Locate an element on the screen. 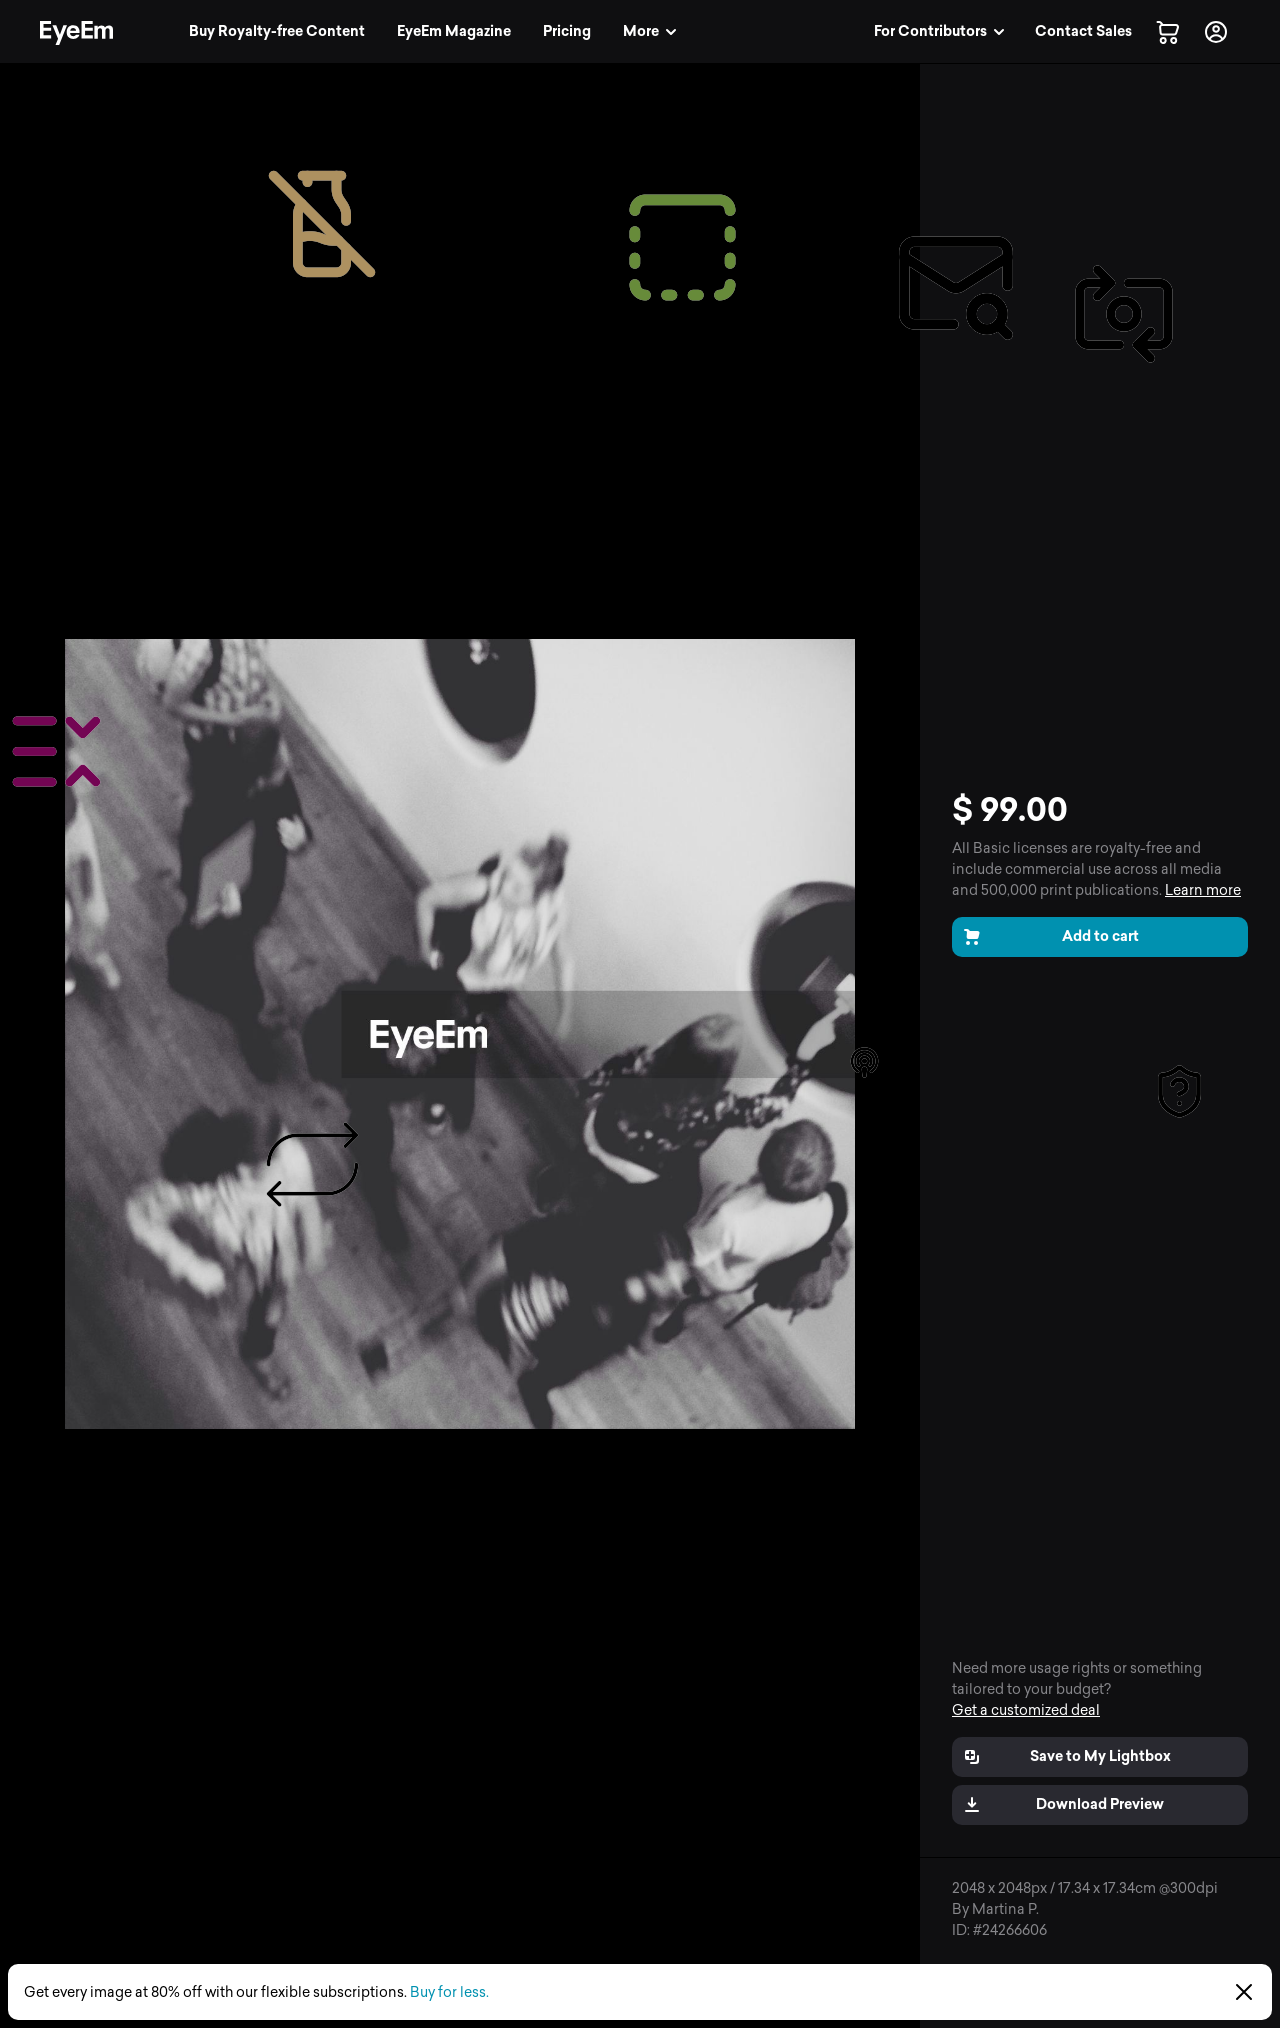  collapse or expand all list items is located at coordinates (56, 751).